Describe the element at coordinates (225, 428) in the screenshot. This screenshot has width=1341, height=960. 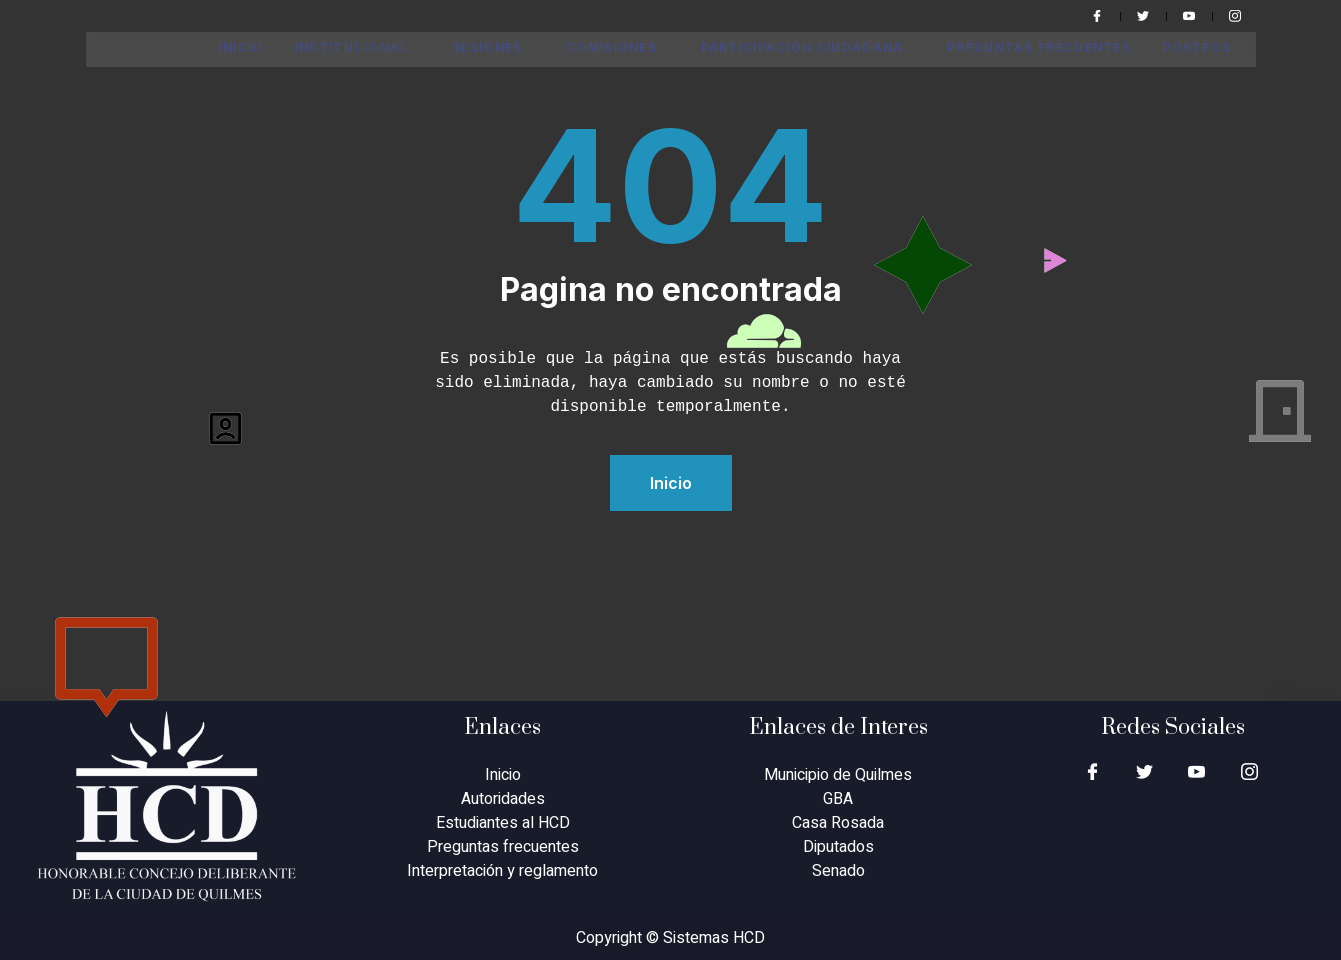
I see `view account profile` at that location.